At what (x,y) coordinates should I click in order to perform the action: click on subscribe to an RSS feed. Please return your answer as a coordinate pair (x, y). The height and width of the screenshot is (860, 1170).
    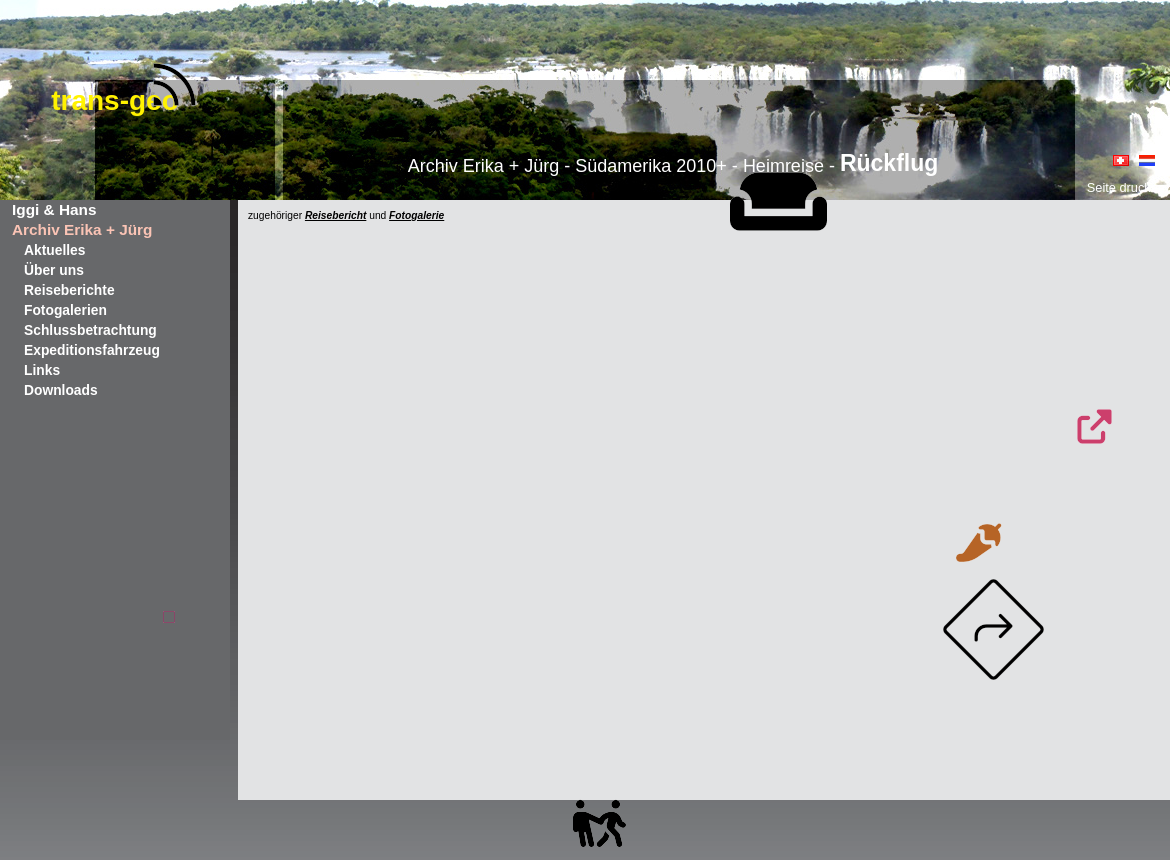
    Looking at the image, I should click on (174, 84).